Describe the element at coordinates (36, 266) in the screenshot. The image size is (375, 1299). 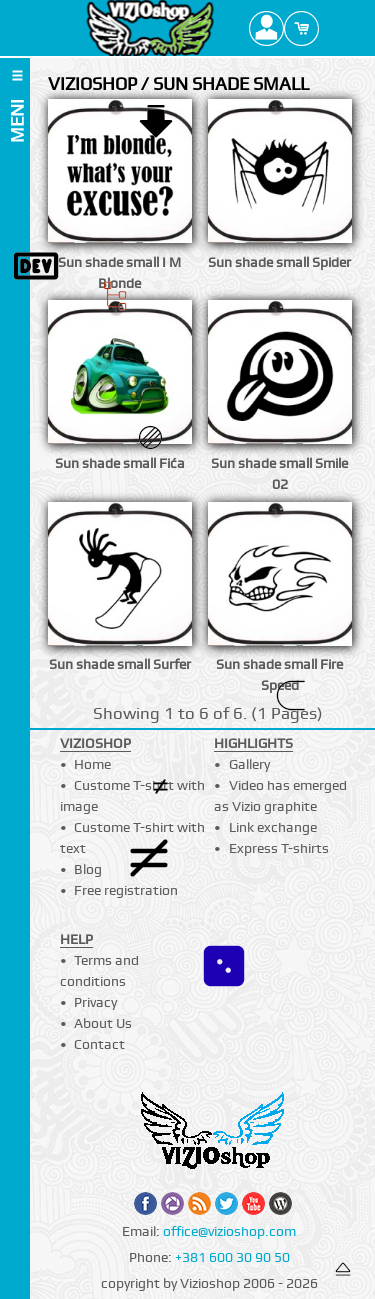
I see `link to dev.to profile or account` at that location.